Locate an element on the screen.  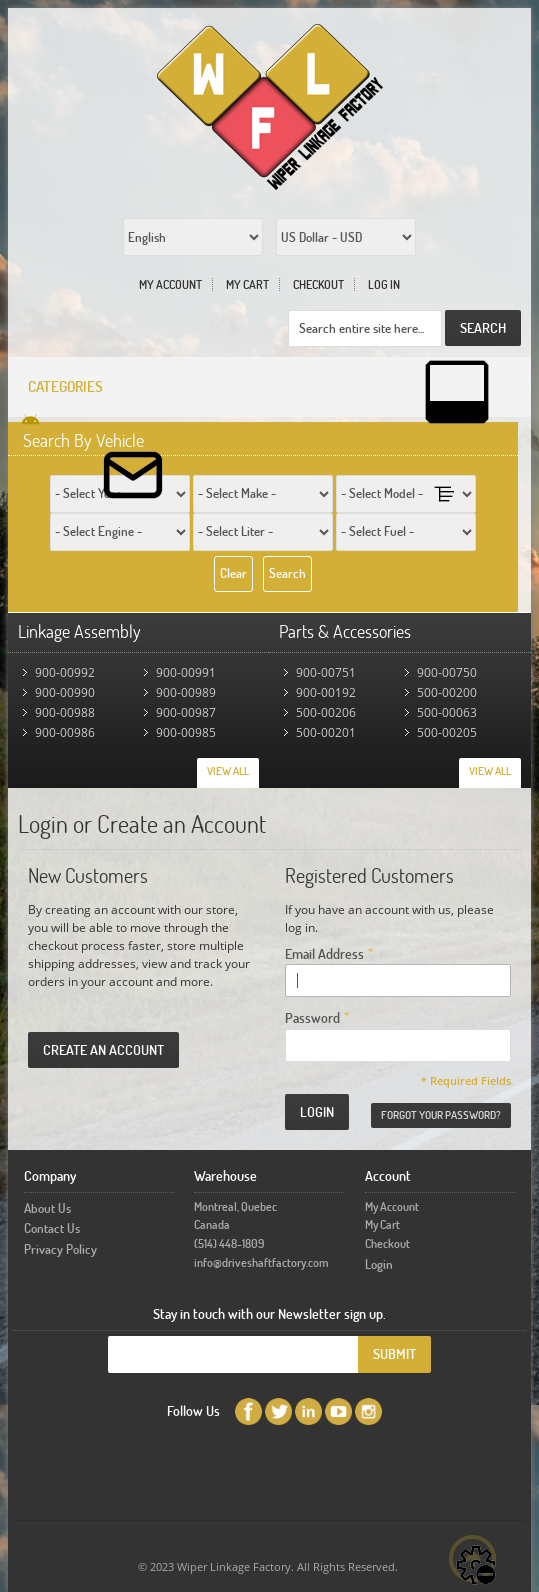
android operating system logo is located at coordinates (30, 419).